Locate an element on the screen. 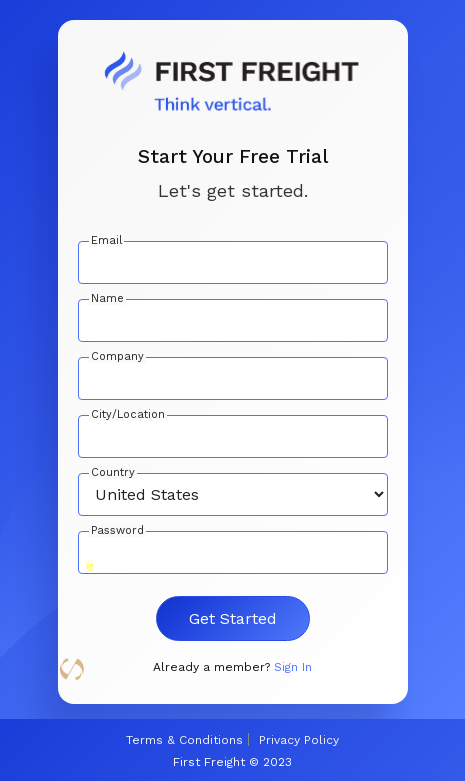  loading or processing in progress is located at coordinates (72, 669).